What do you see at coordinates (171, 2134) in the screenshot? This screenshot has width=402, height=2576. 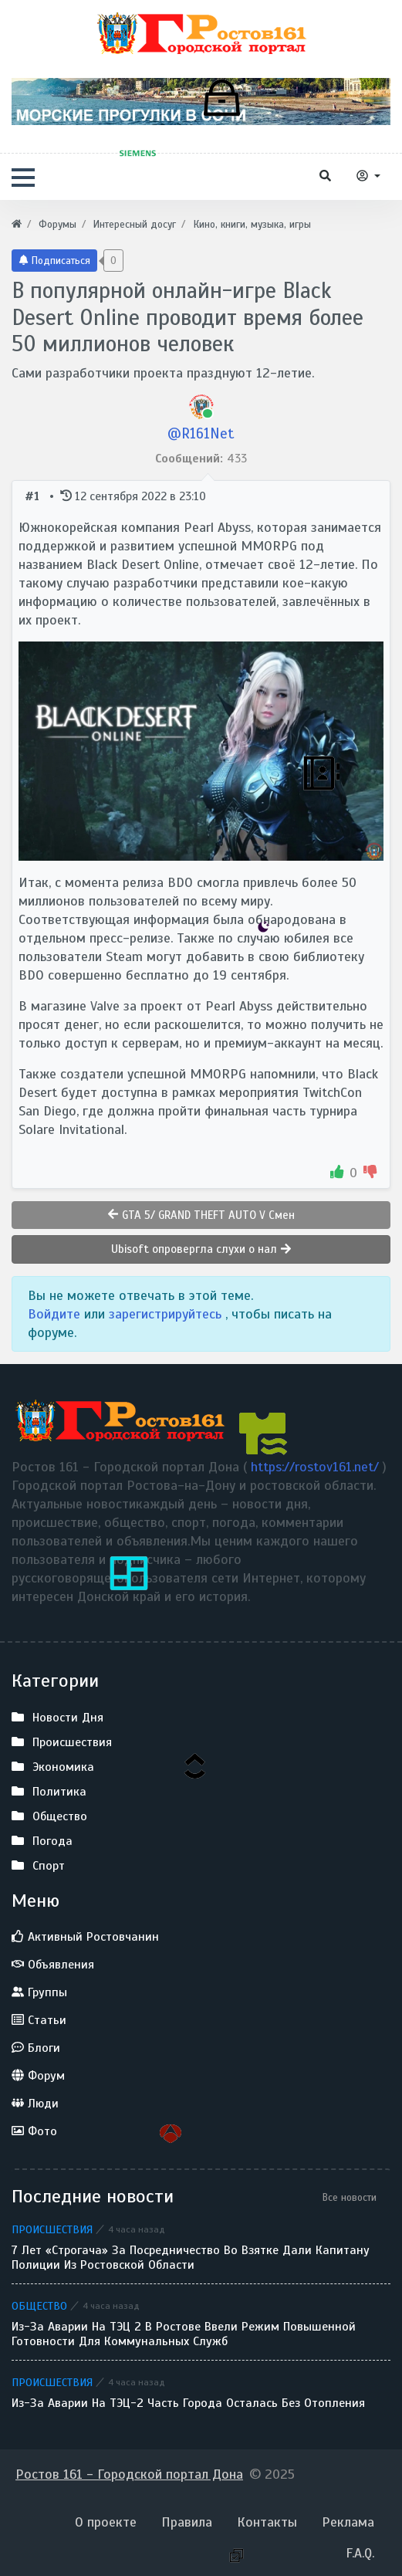 I see `open the Antena 3 app` at bounding box center [171, 2134].